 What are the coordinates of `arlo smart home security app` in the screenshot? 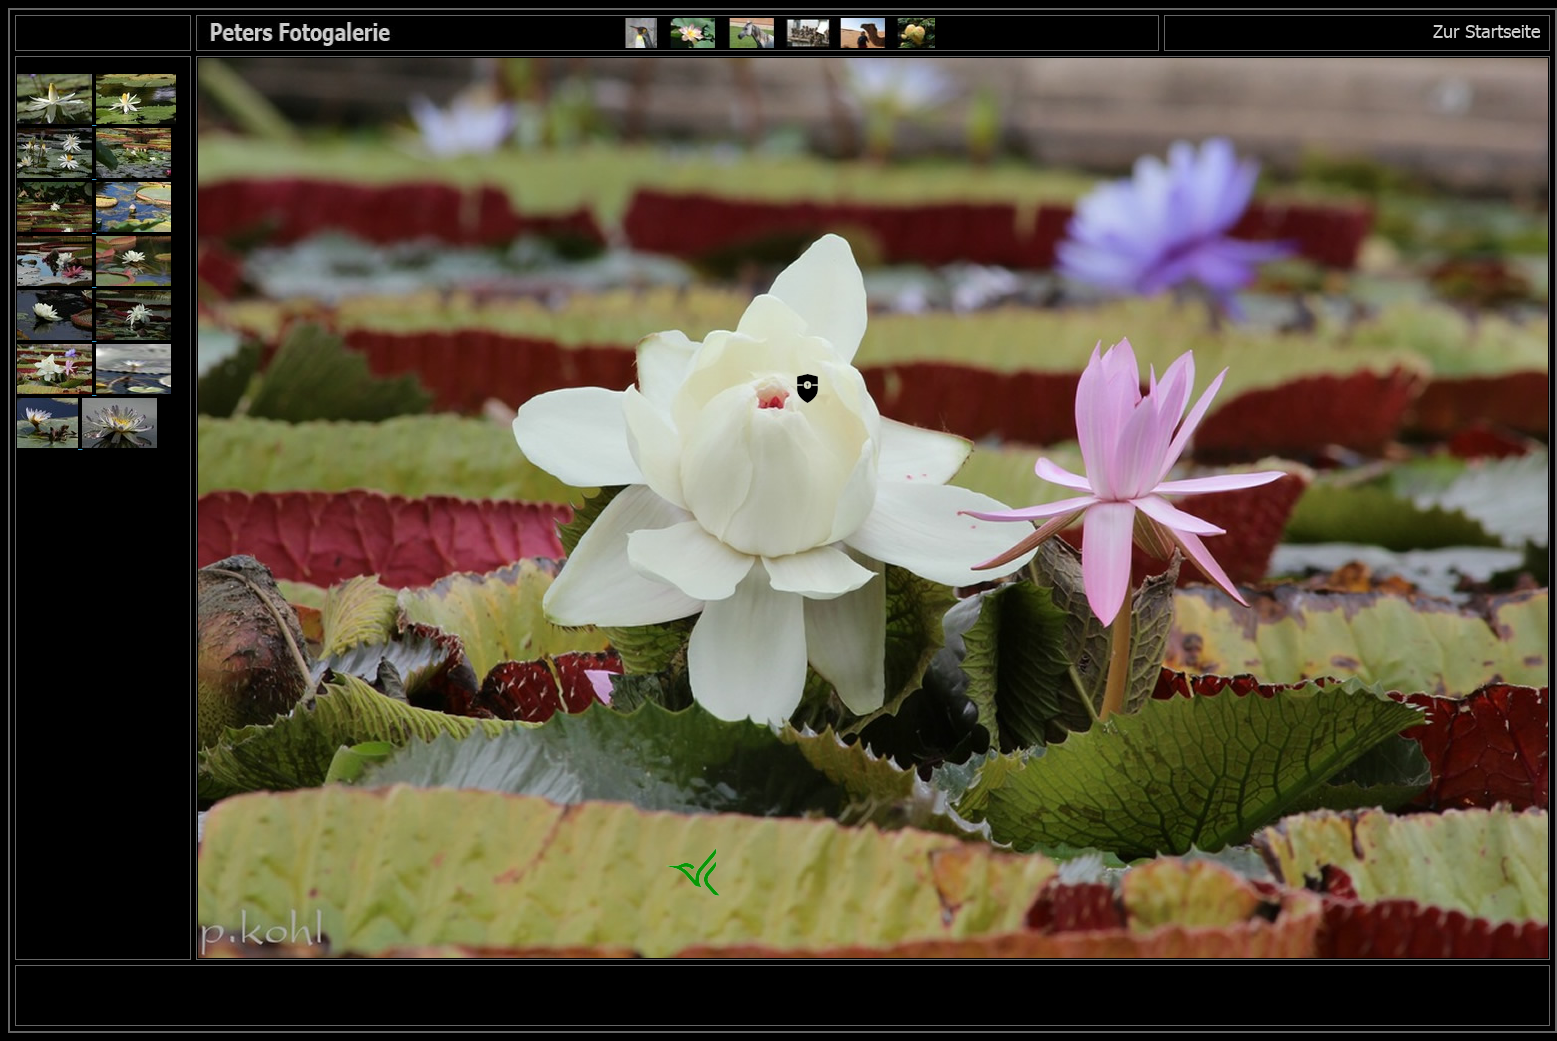 It's located at (693, 872).